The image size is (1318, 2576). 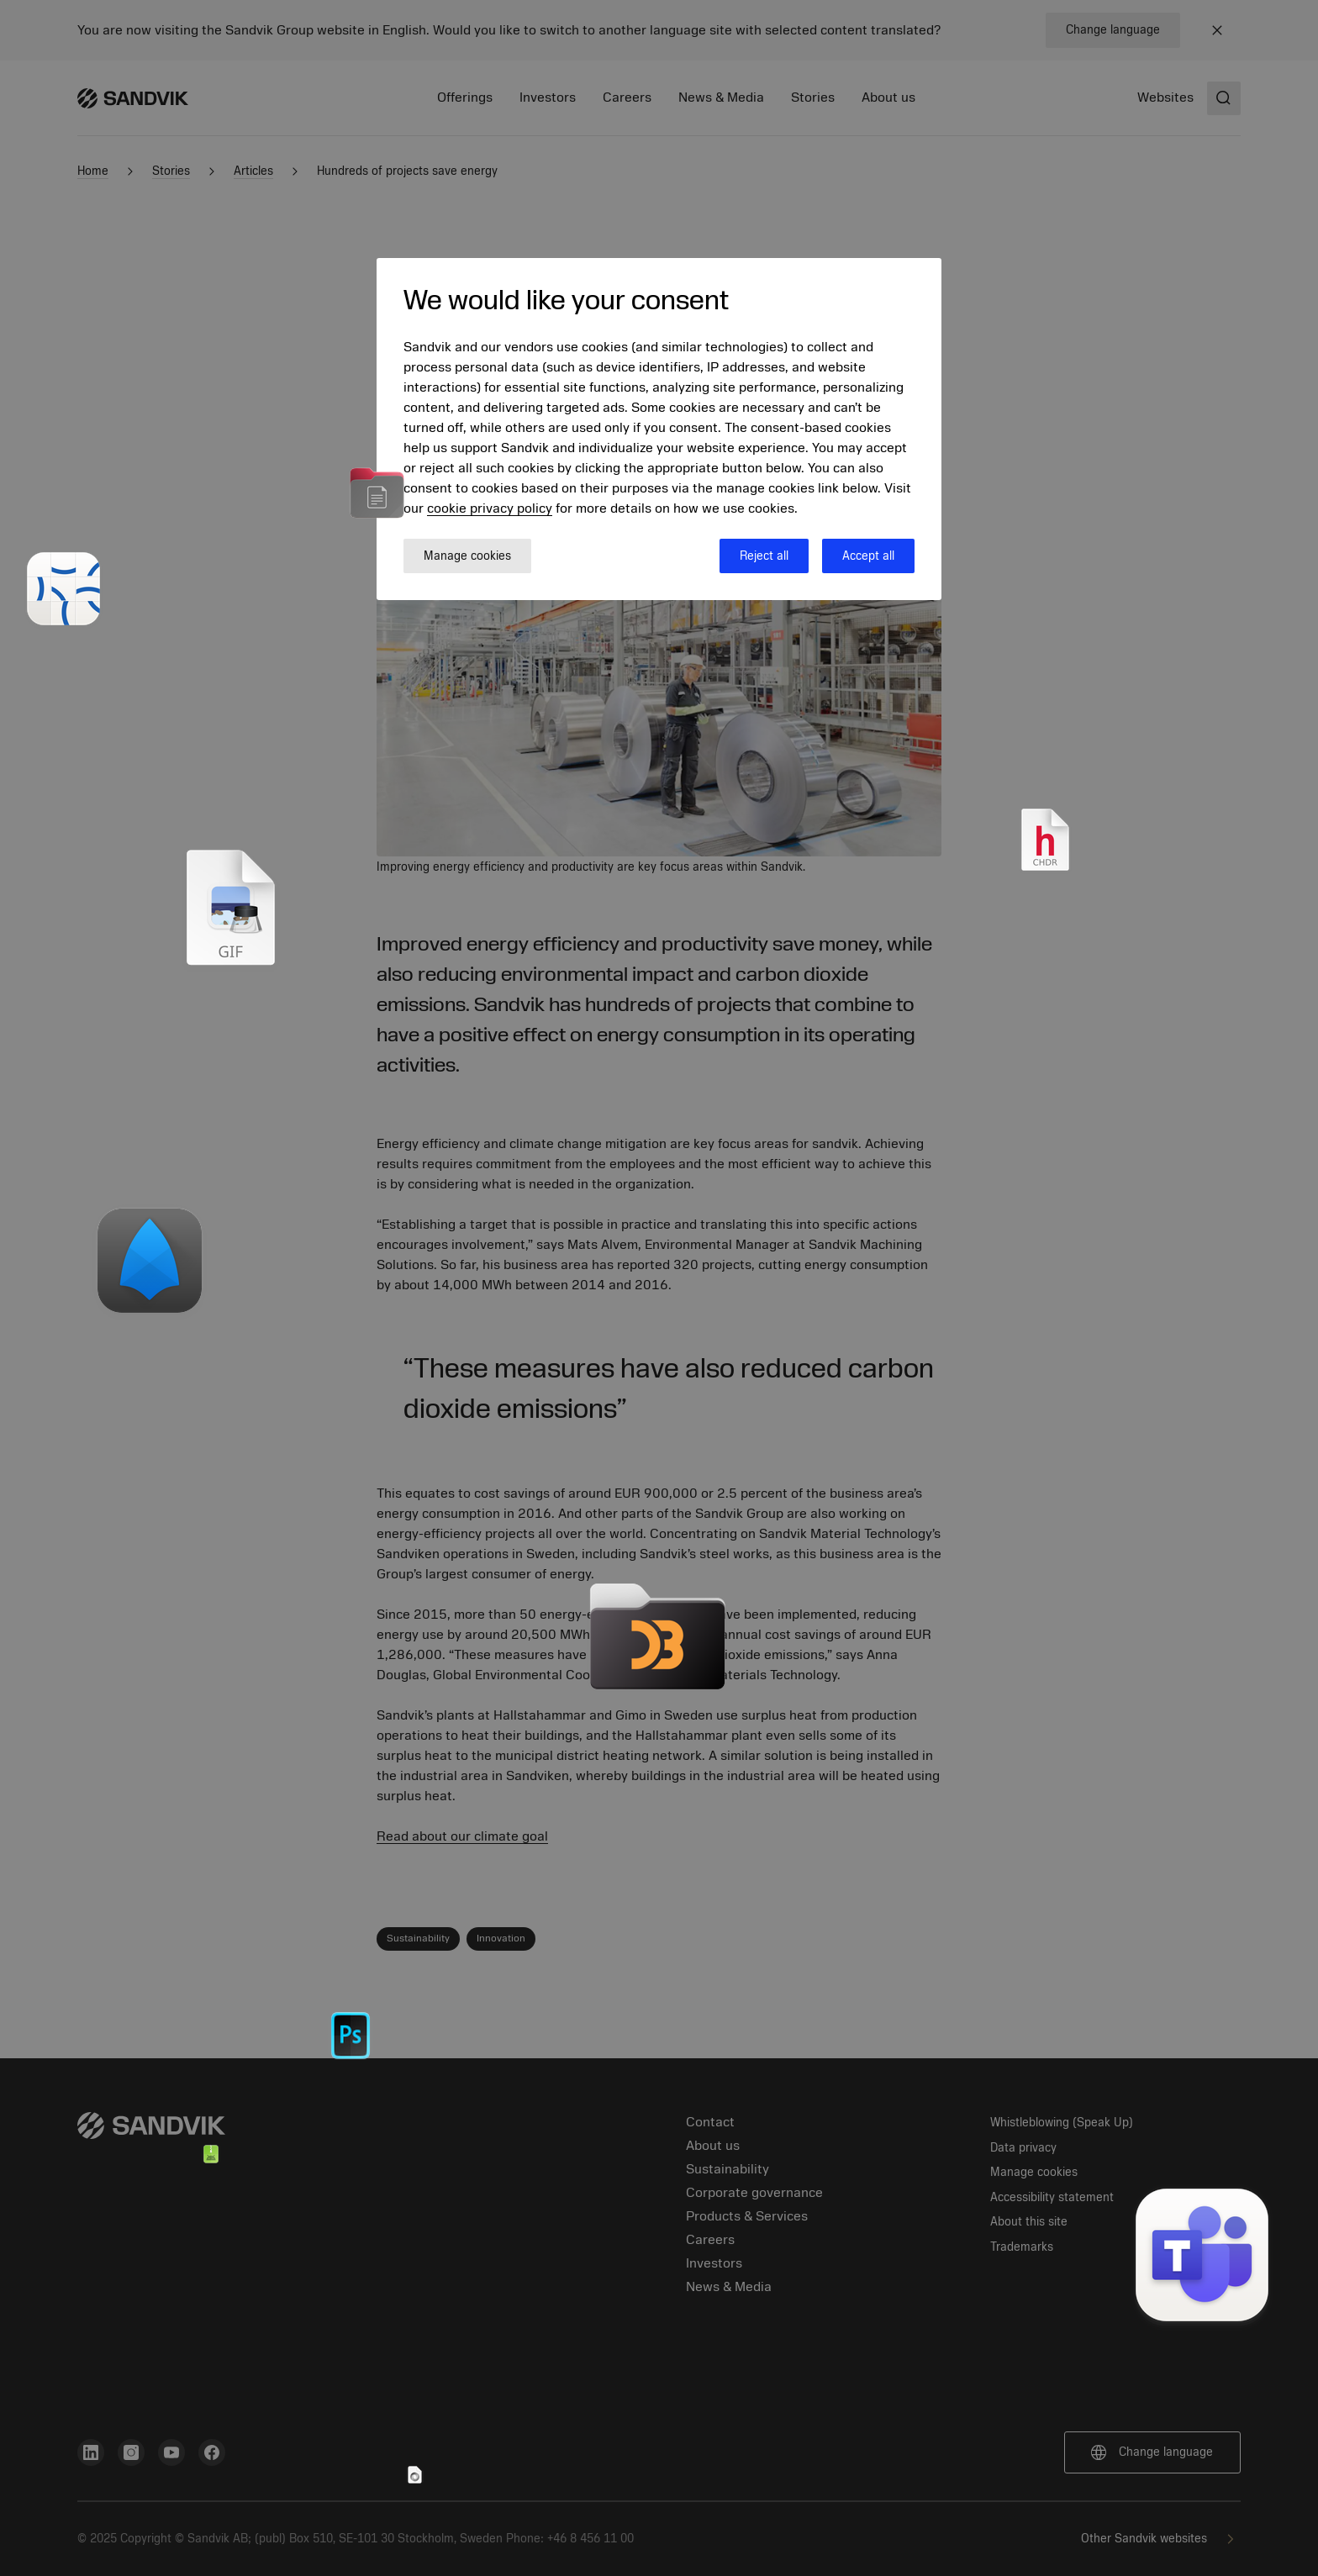 I want to click on a GIF image file, so click(x=230, y=909).